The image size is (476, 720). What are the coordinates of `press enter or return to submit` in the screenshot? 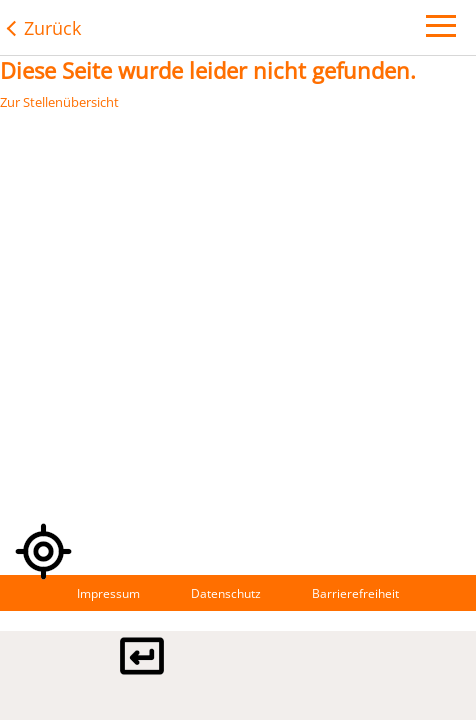 It's located at (142, 656).